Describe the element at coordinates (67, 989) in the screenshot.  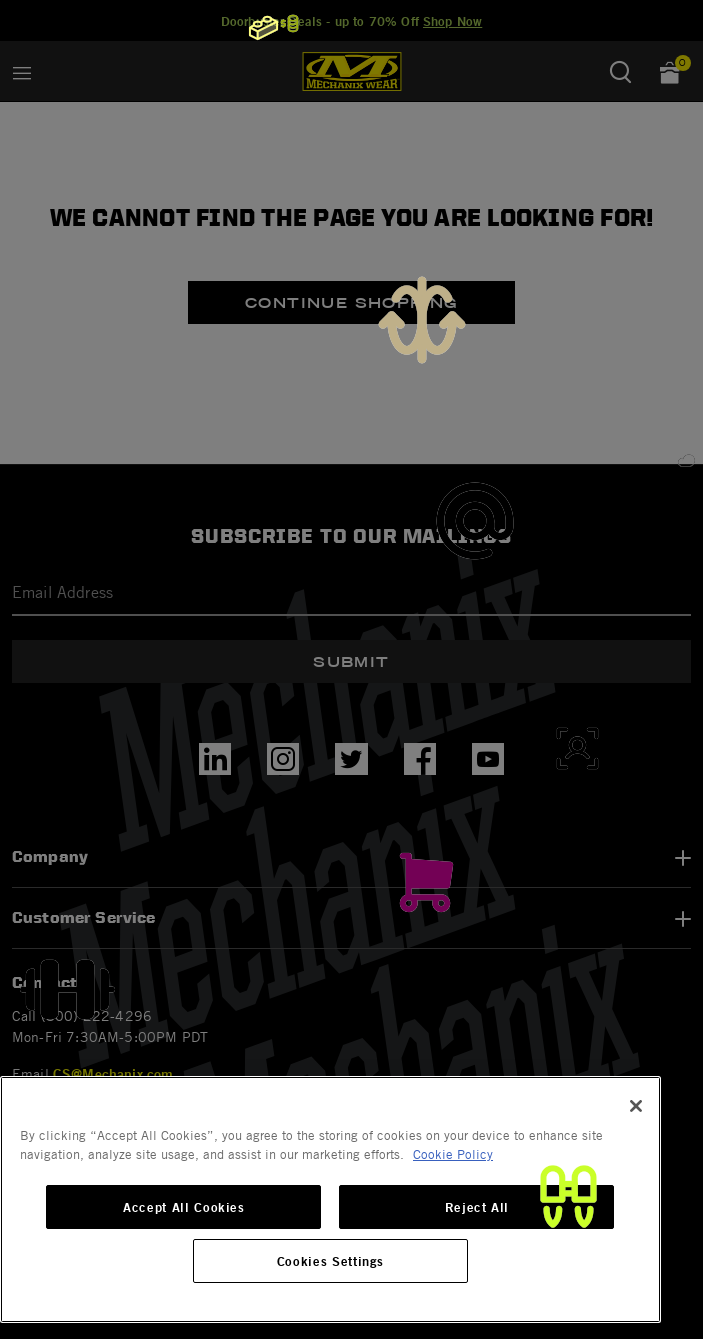
I see `access workout or fitness features` at that location.